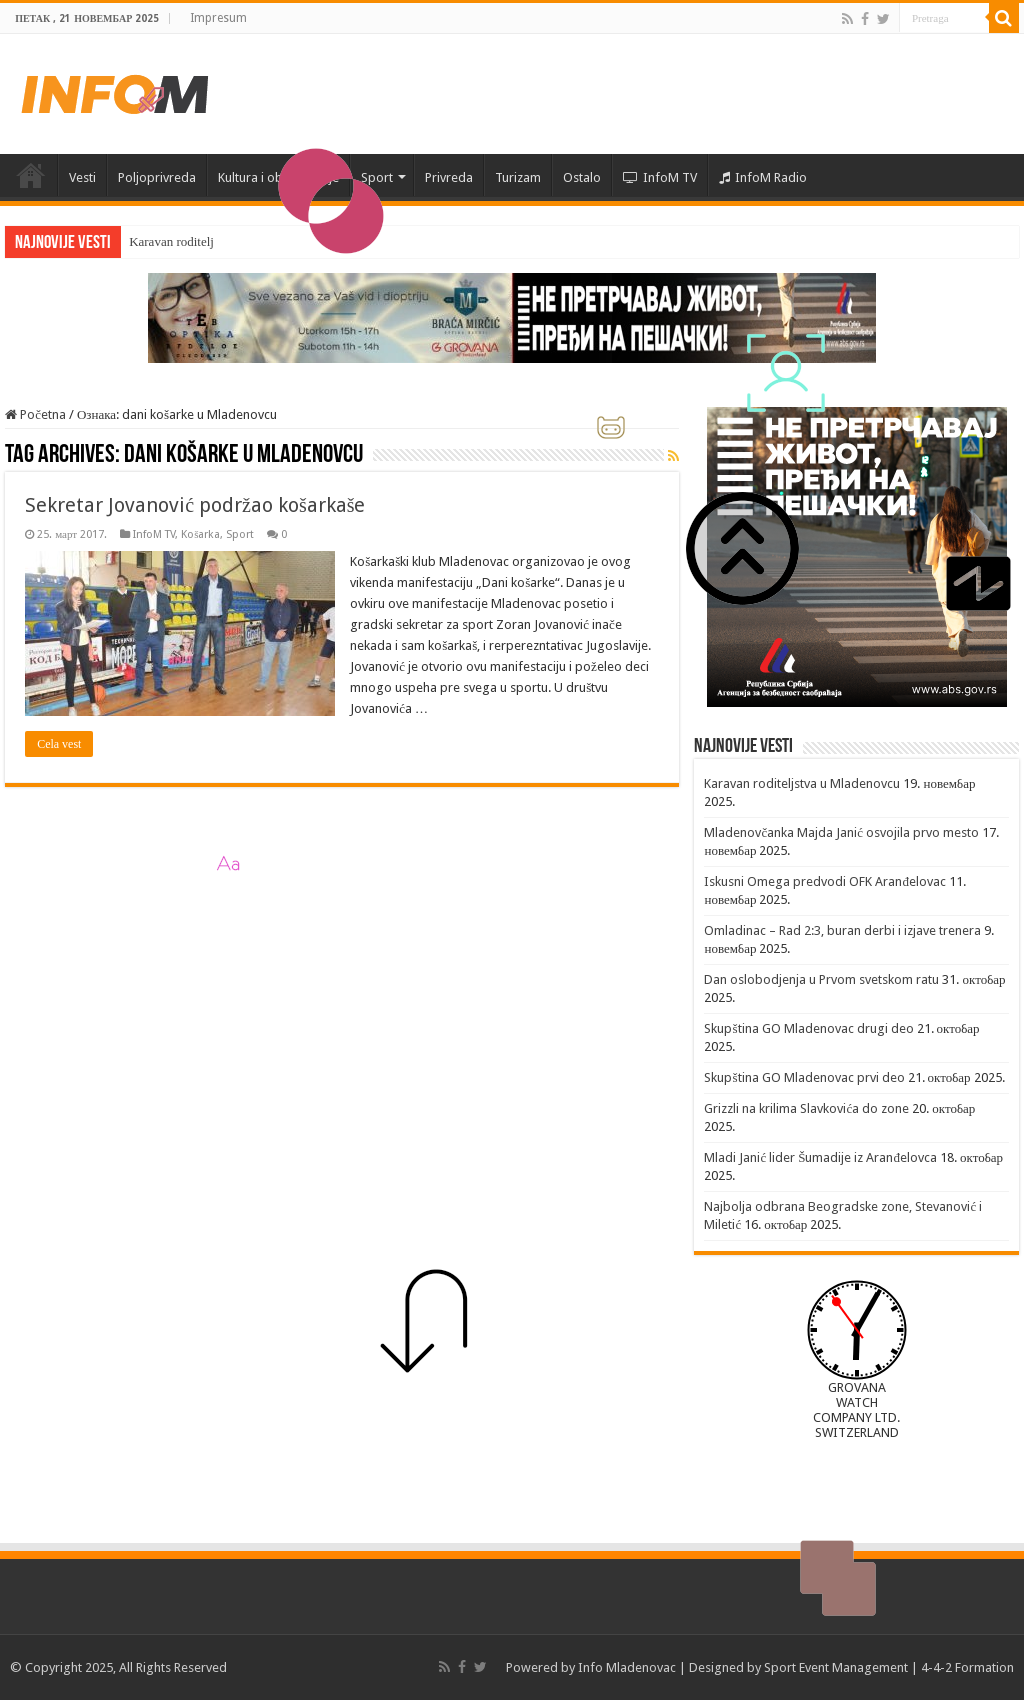  I want to click on scroll to top of page, so click(742, 548).